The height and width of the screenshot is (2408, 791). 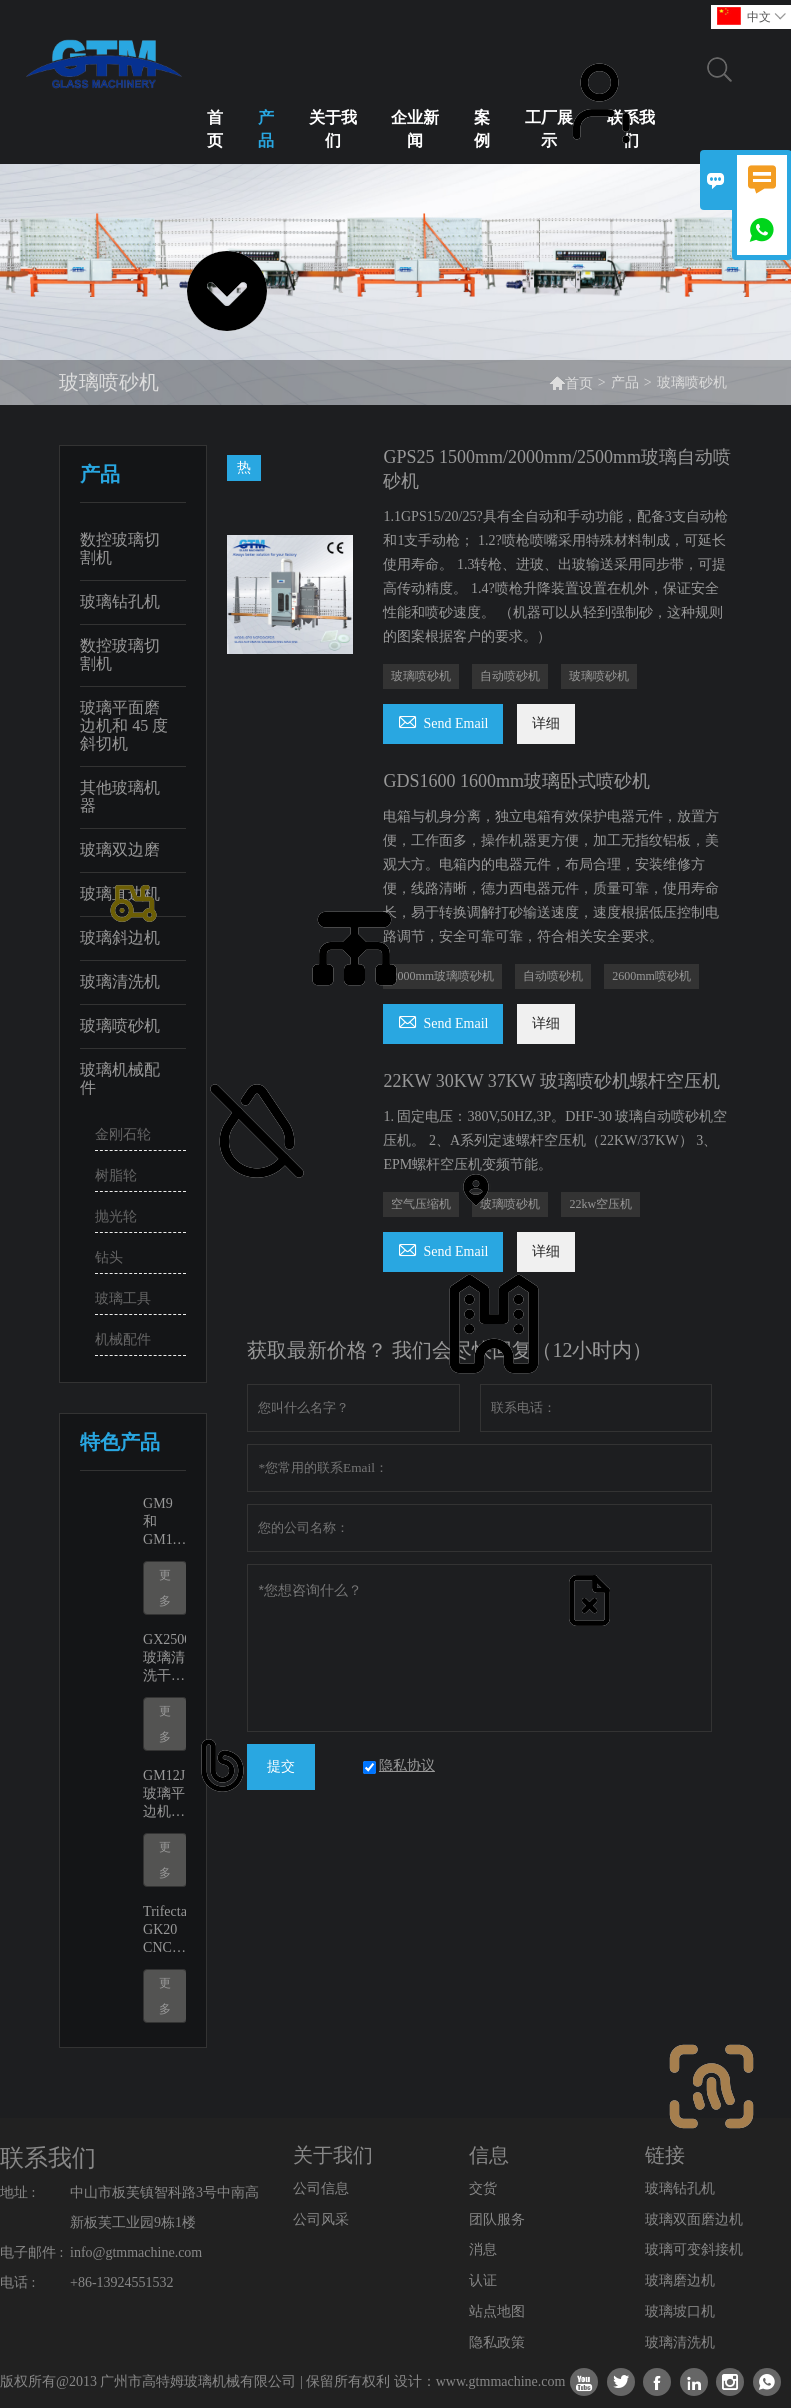 I want to click on access farming or agricultural features, so click(x=133, y=903).